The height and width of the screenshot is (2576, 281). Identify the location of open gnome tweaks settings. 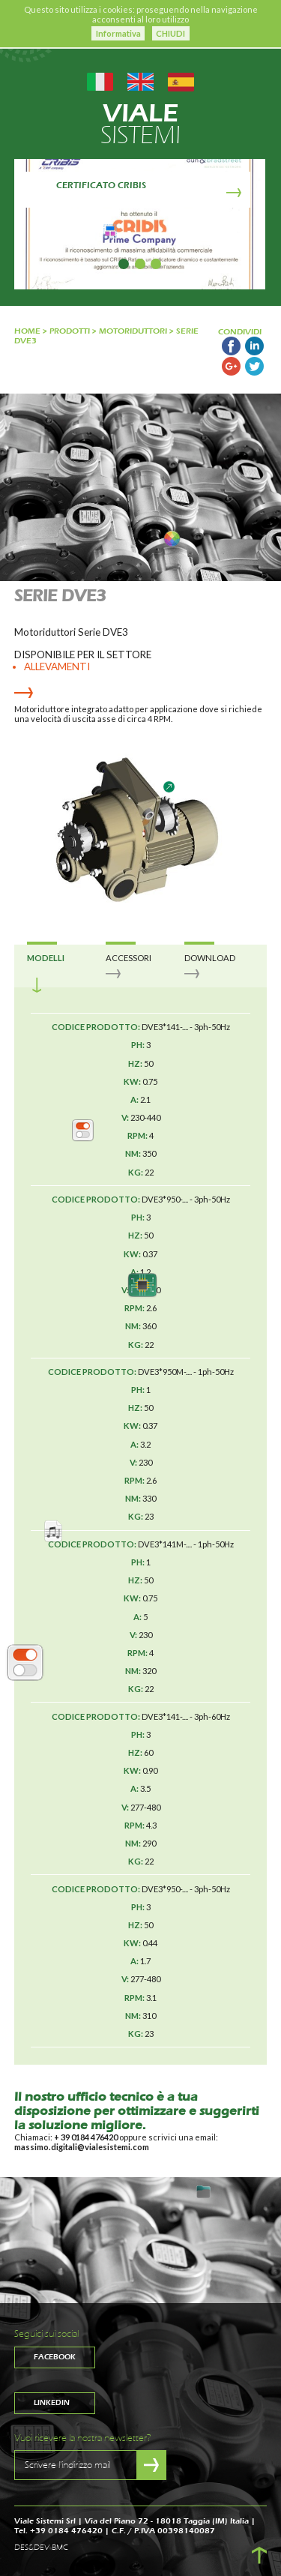
(82, 1130).